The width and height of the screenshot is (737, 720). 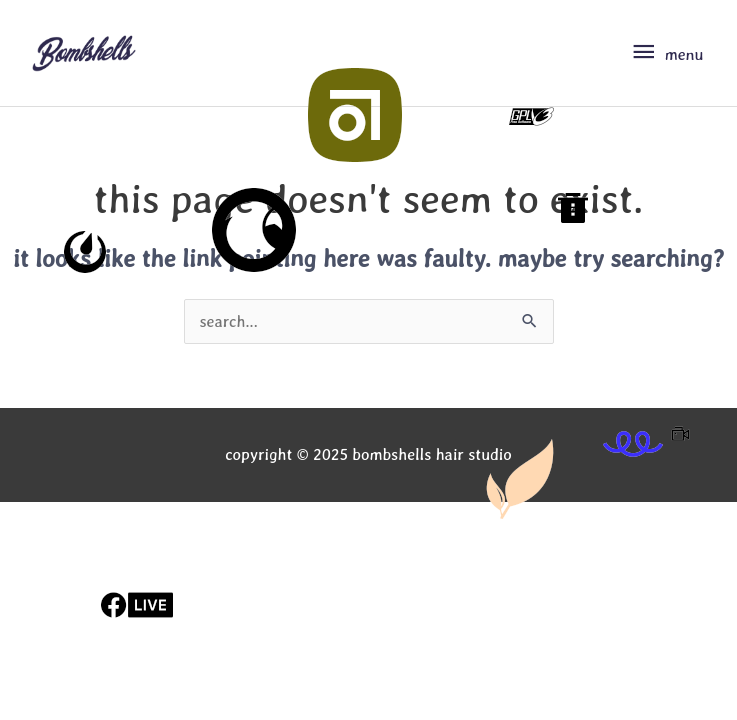 I want to click on start recording a video, so click(x=680, y=434).